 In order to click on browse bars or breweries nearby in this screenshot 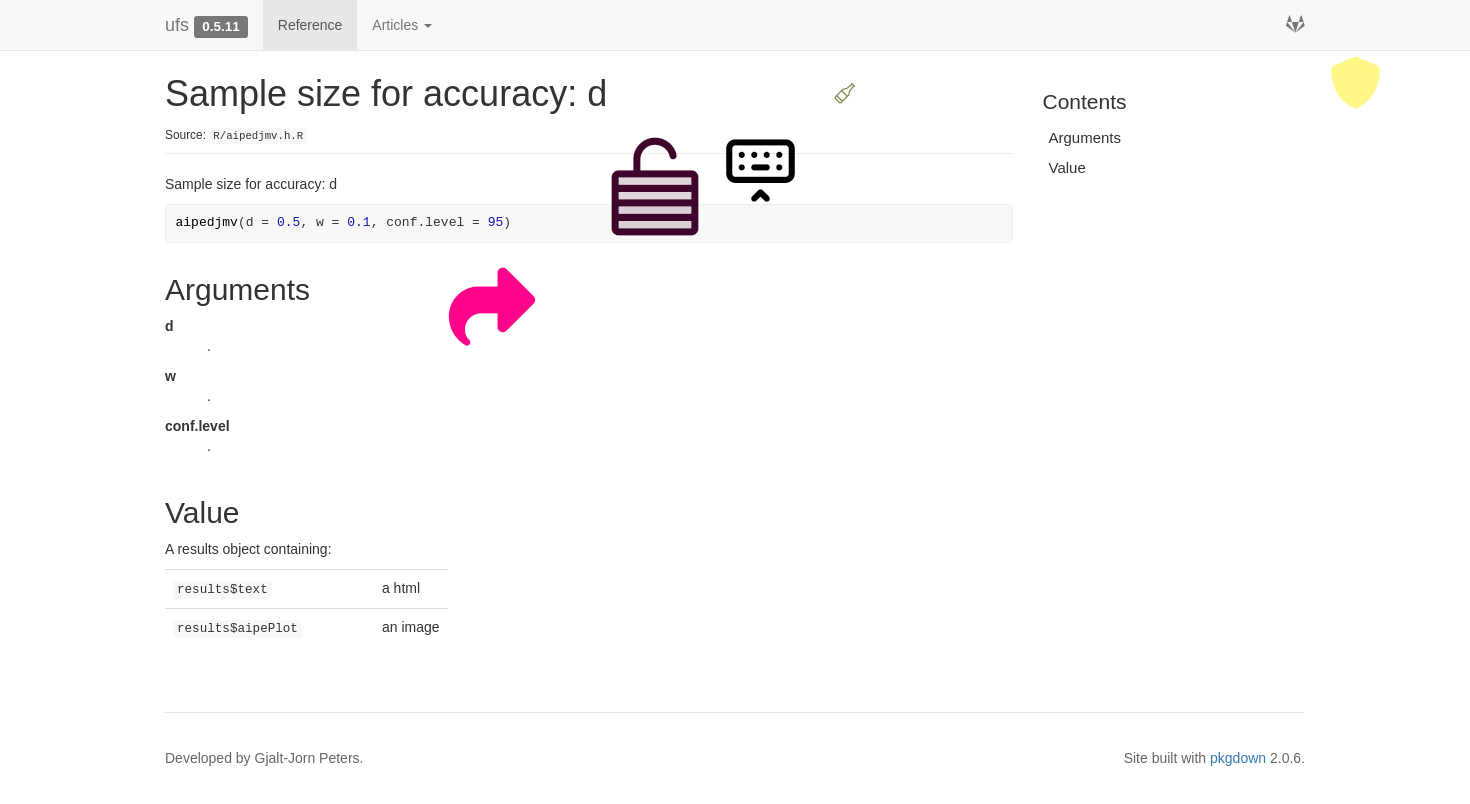, I will do `click(844, 93)`.